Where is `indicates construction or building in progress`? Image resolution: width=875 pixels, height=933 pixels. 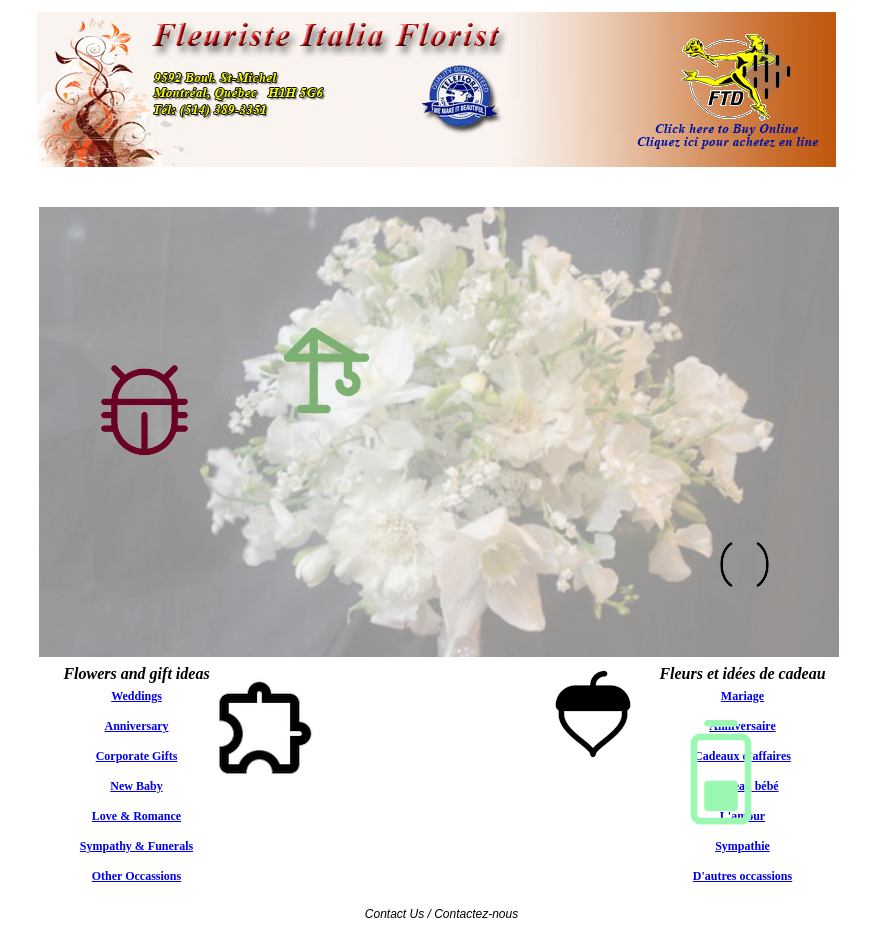
indicates construction or building in progress is located at coordinates (326, 370).